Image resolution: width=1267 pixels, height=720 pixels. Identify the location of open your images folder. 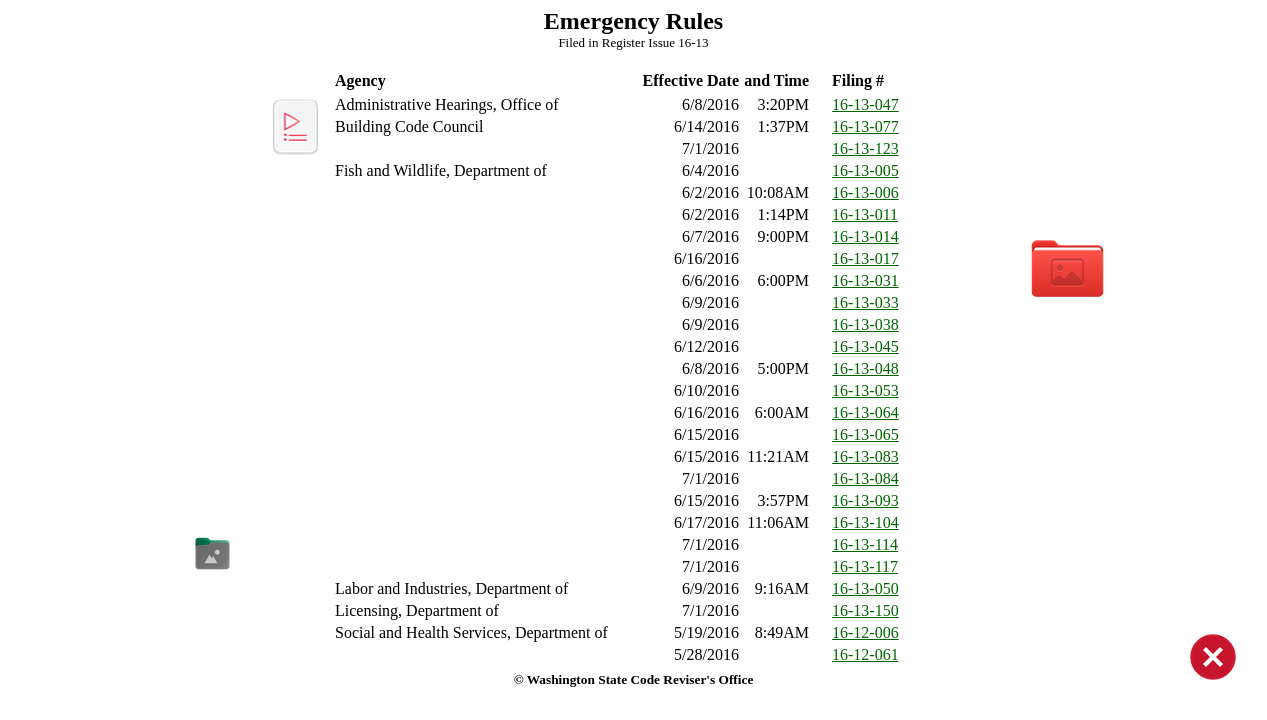
(1067, 268).